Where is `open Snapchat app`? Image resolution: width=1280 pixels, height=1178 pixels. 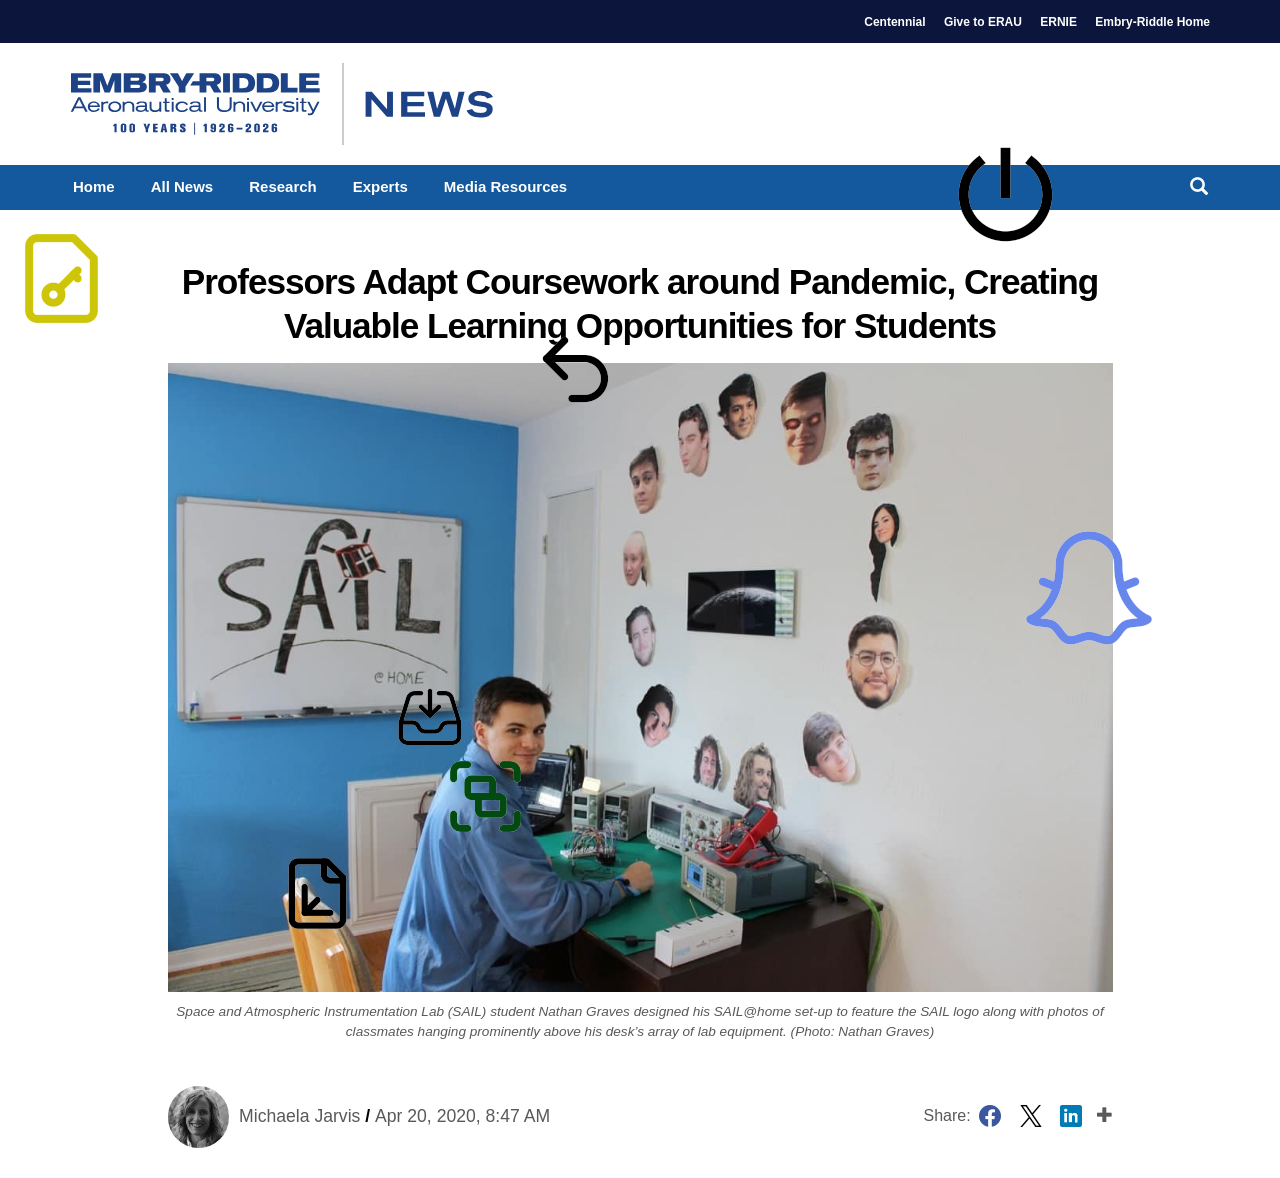
open Snapchat app is located at coordinates (1089, 590).